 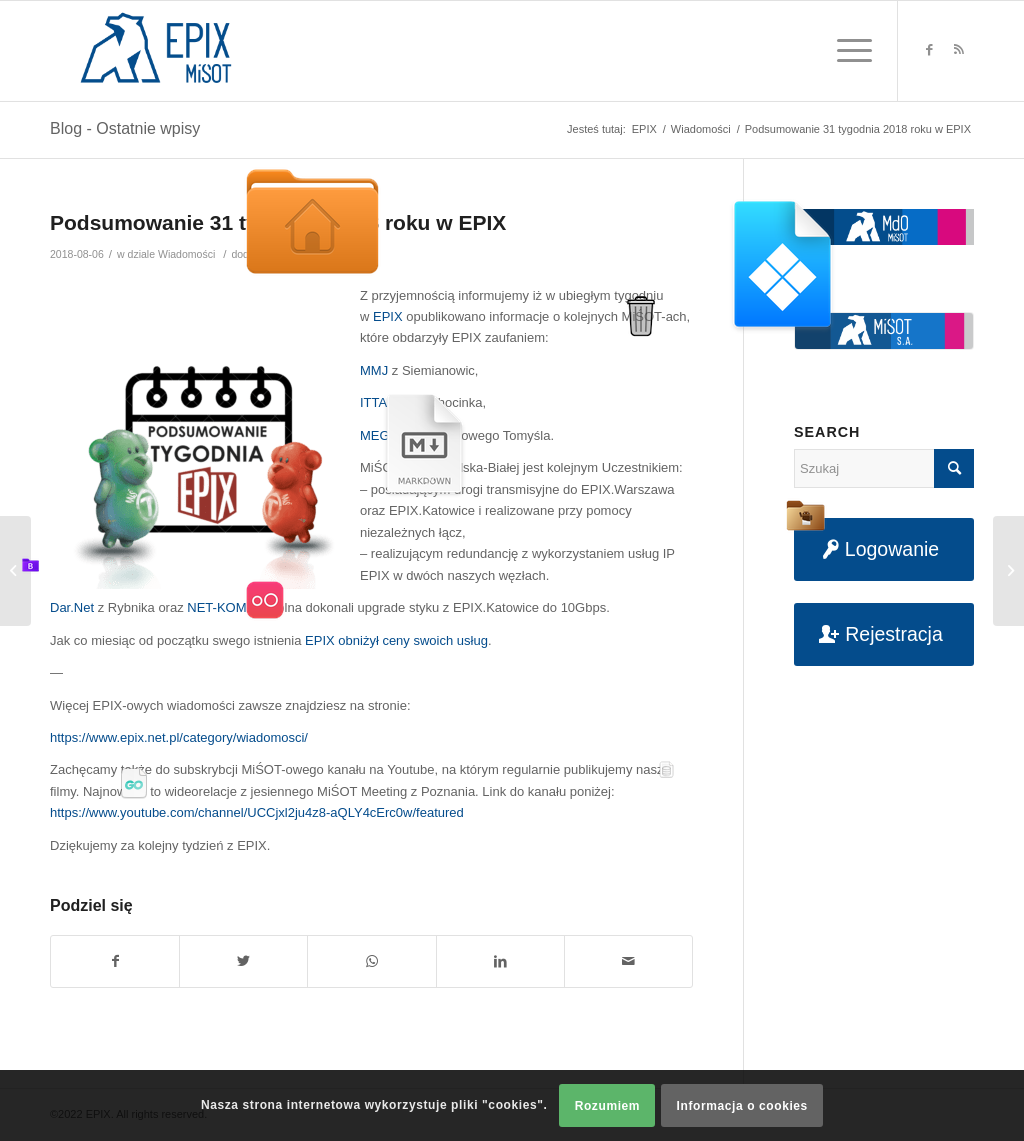 I want to click on access deleted emails in mail sidebar, so click(x=641, y=316).